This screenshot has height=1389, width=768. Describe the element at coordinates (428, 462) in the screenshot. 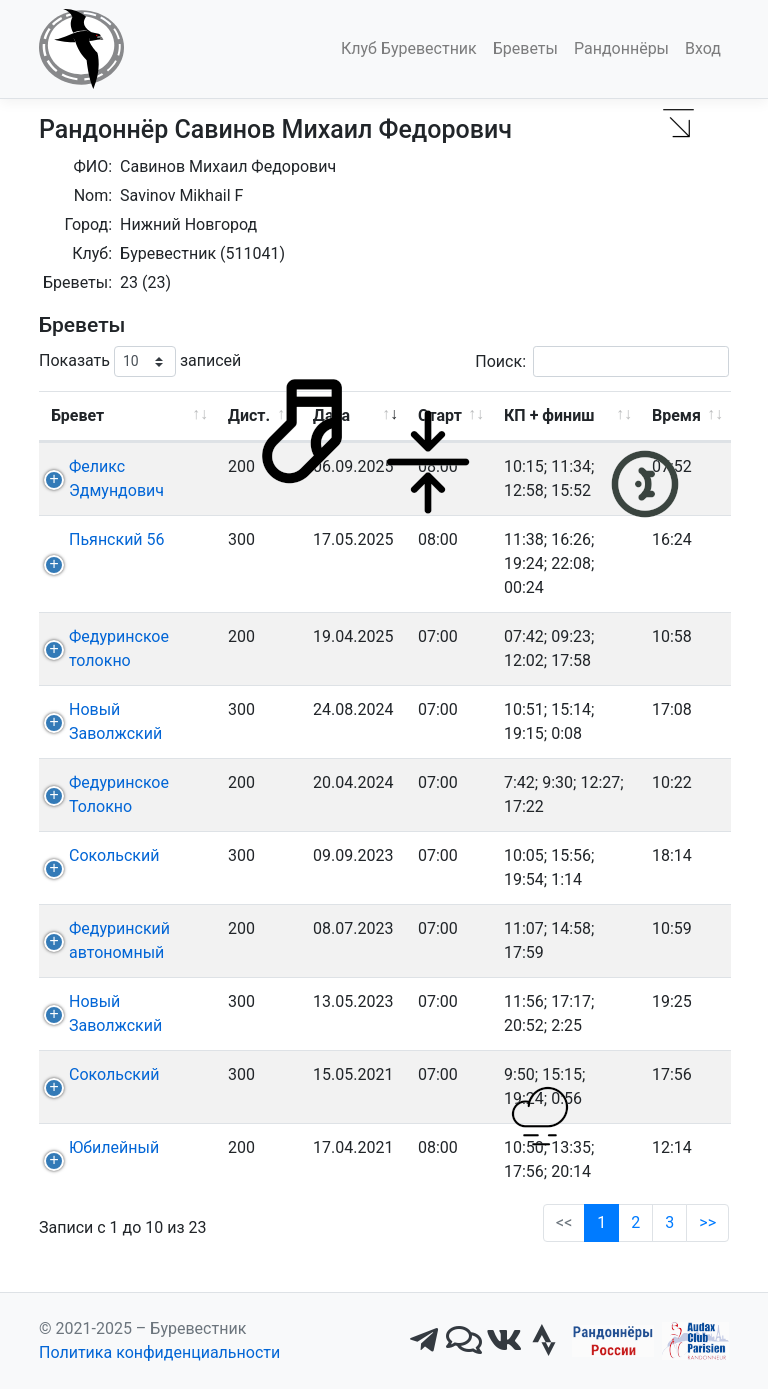

I see `collapse content vertically` at that location.